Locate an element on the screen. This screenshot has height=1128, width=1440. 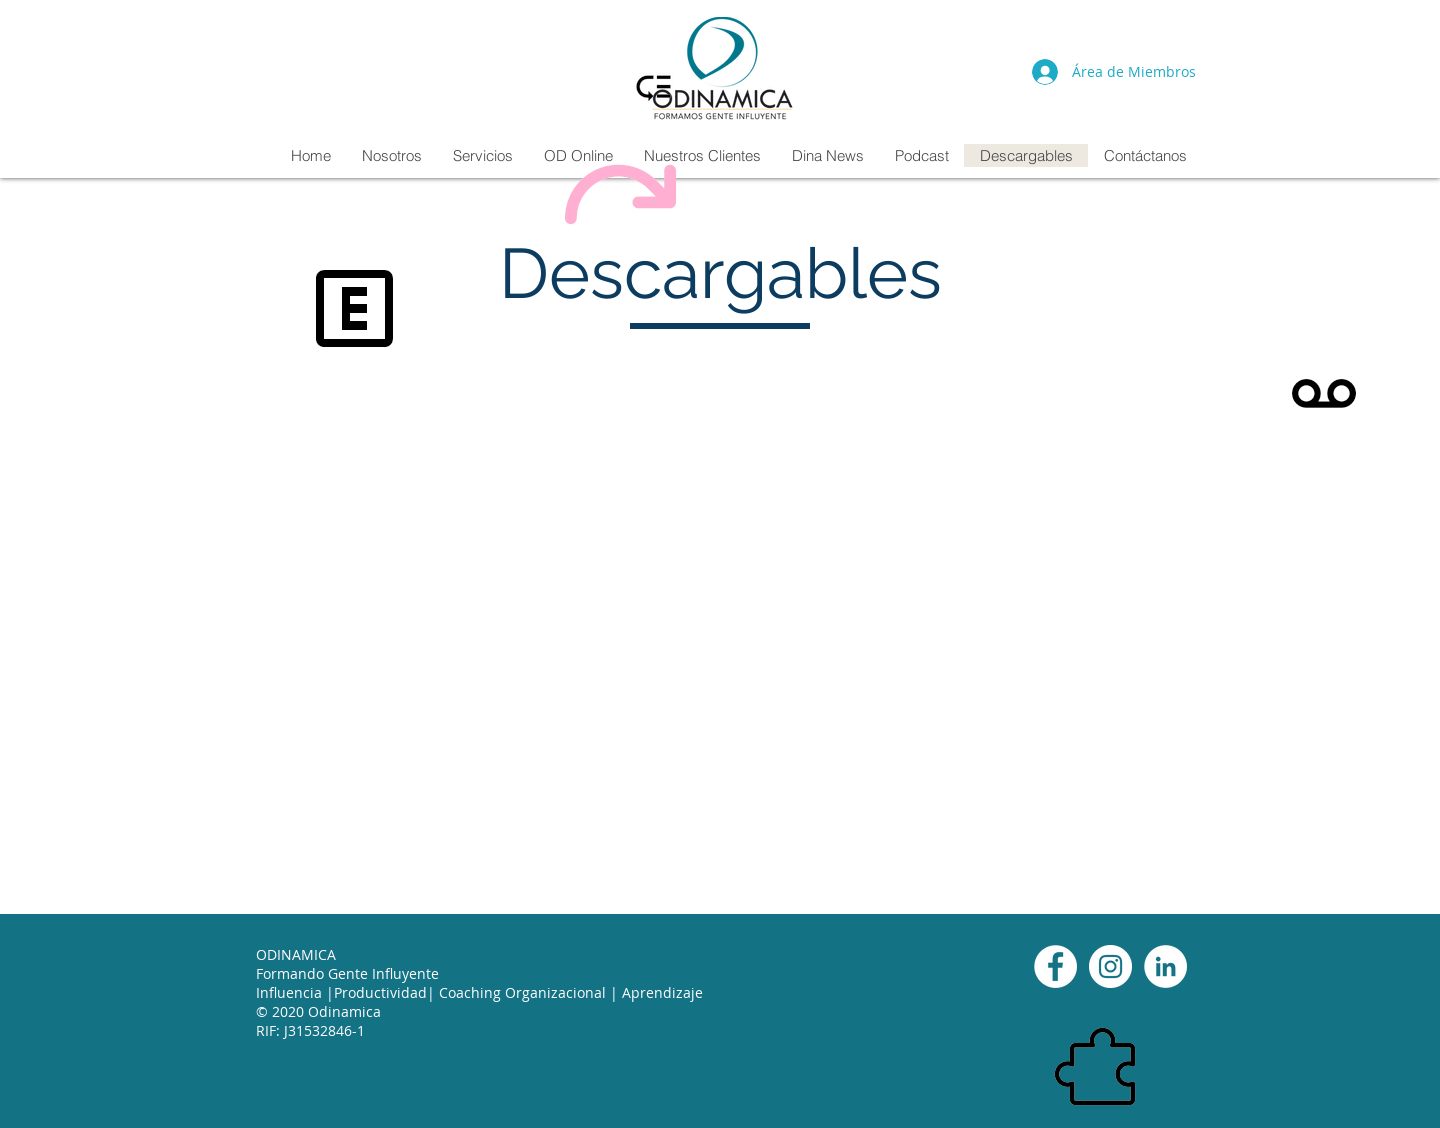
access your voicemail messages is located at coordinates (1324, 395).